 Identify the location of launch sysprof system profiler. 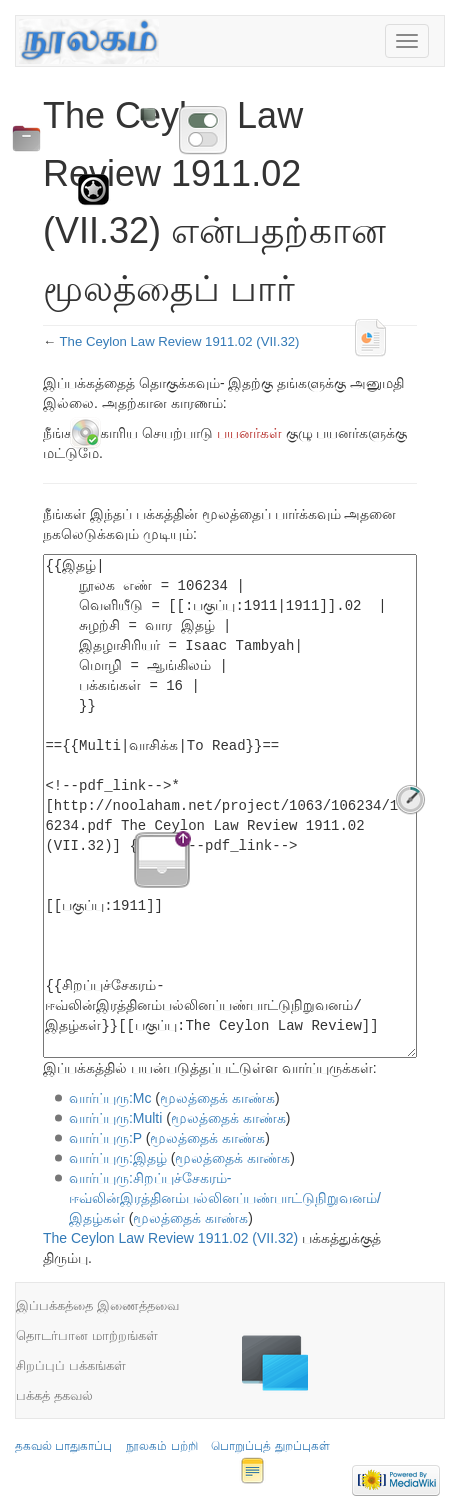
(410, 799).